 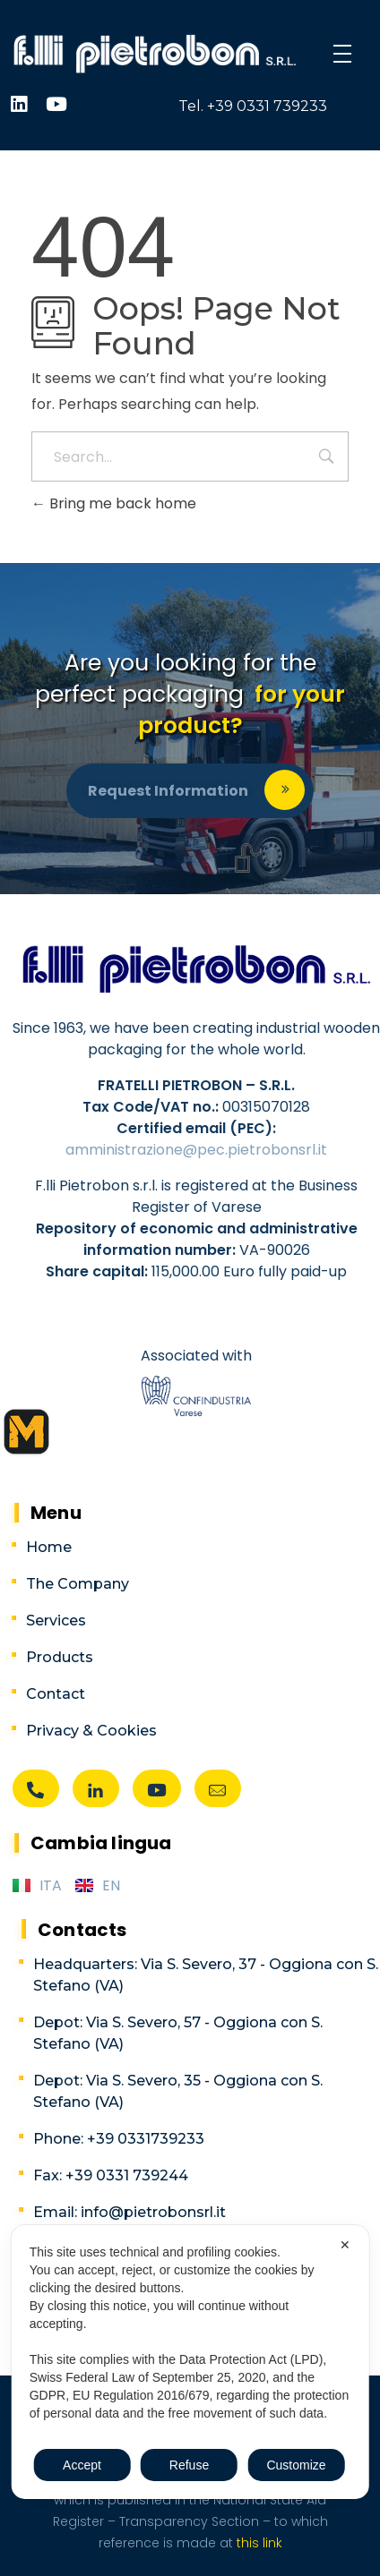 I want to click on colorimeter device for color calibration, so click(x=247, y=857).